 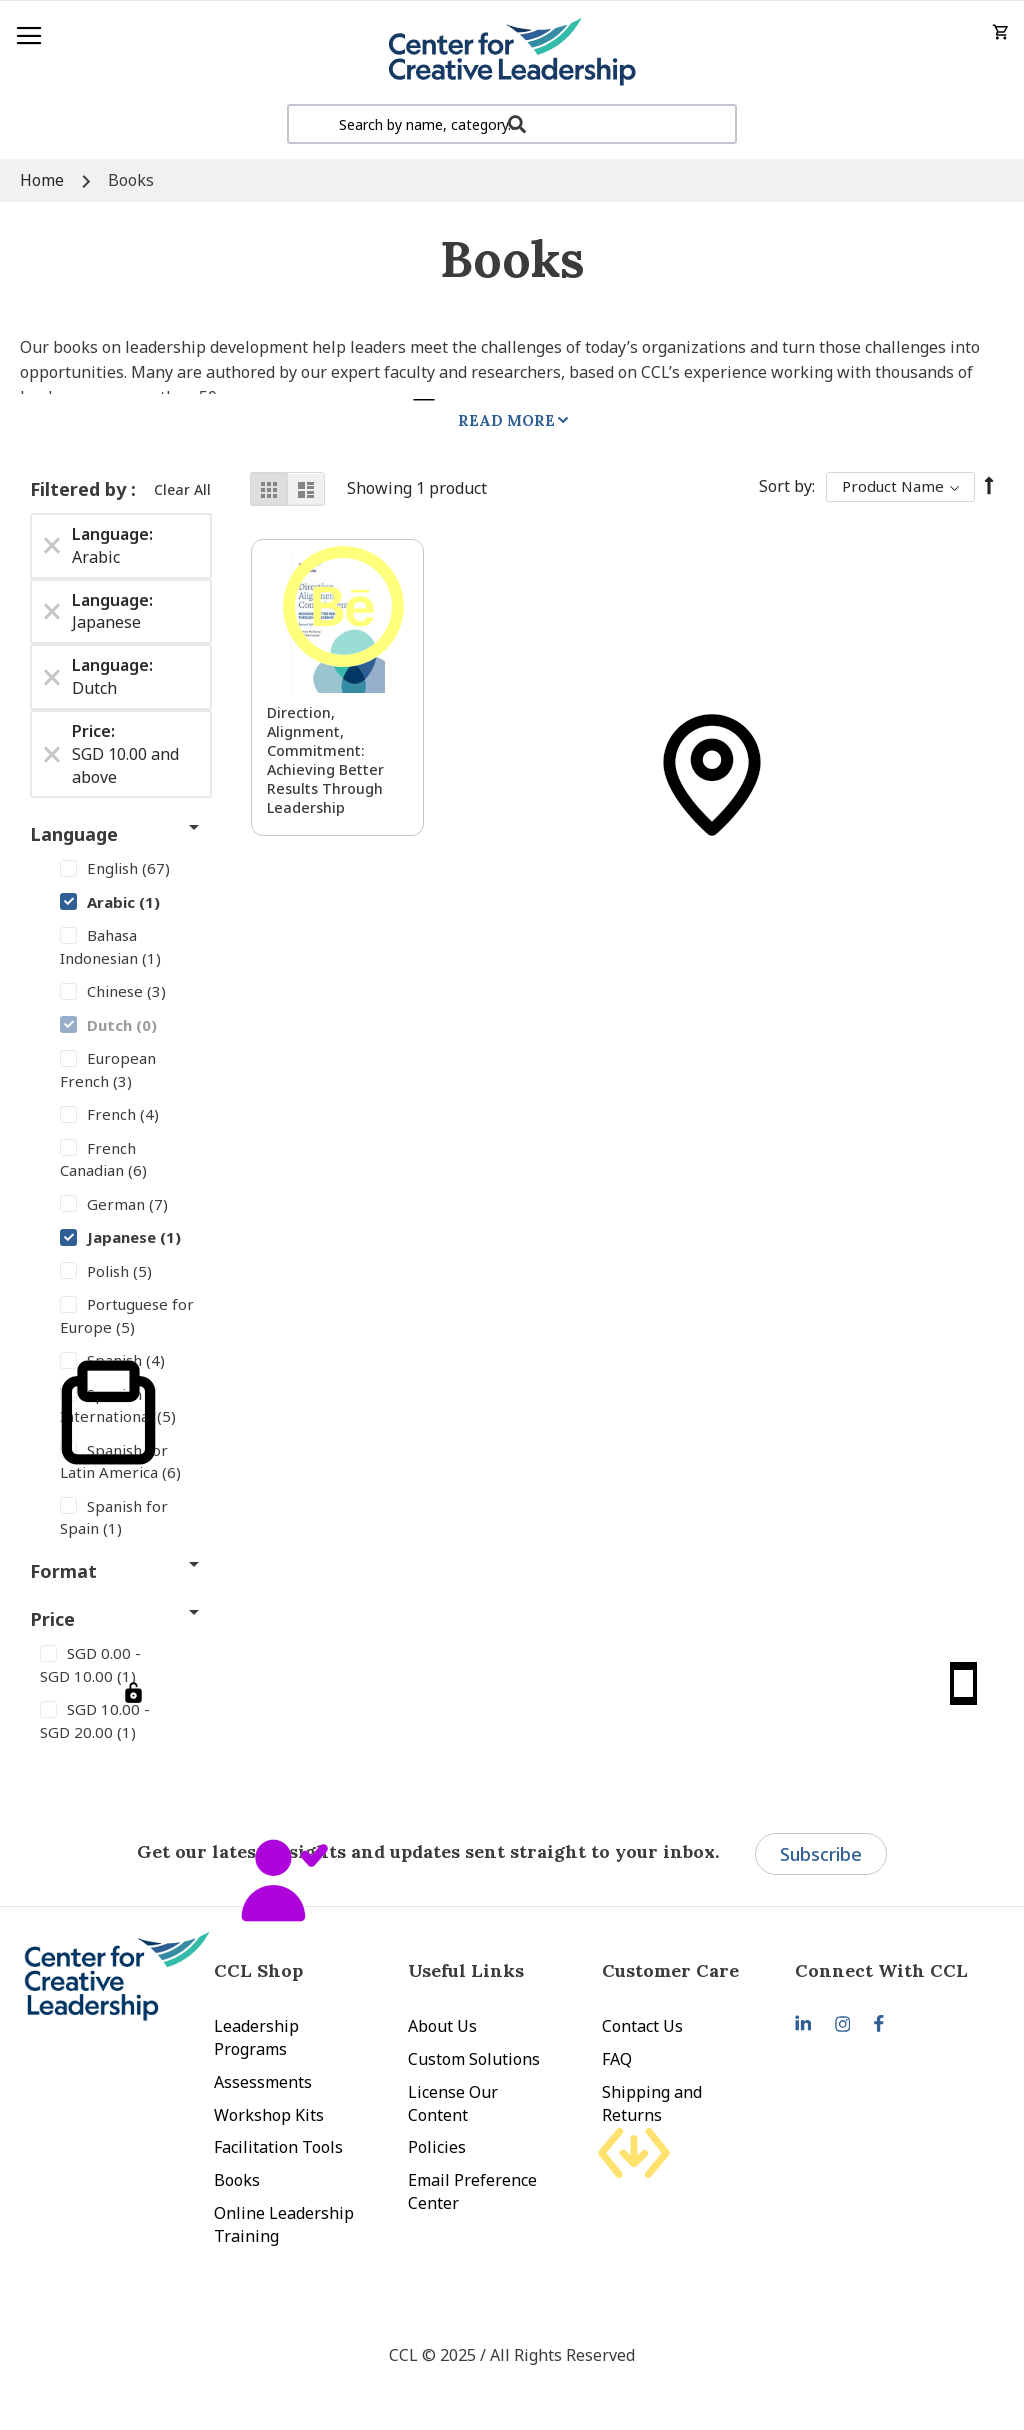 What do you see at coordinates (133, 1692) in the screenshot?
I see `unlock a secured item or feature` at bounding box center [133, 1692].